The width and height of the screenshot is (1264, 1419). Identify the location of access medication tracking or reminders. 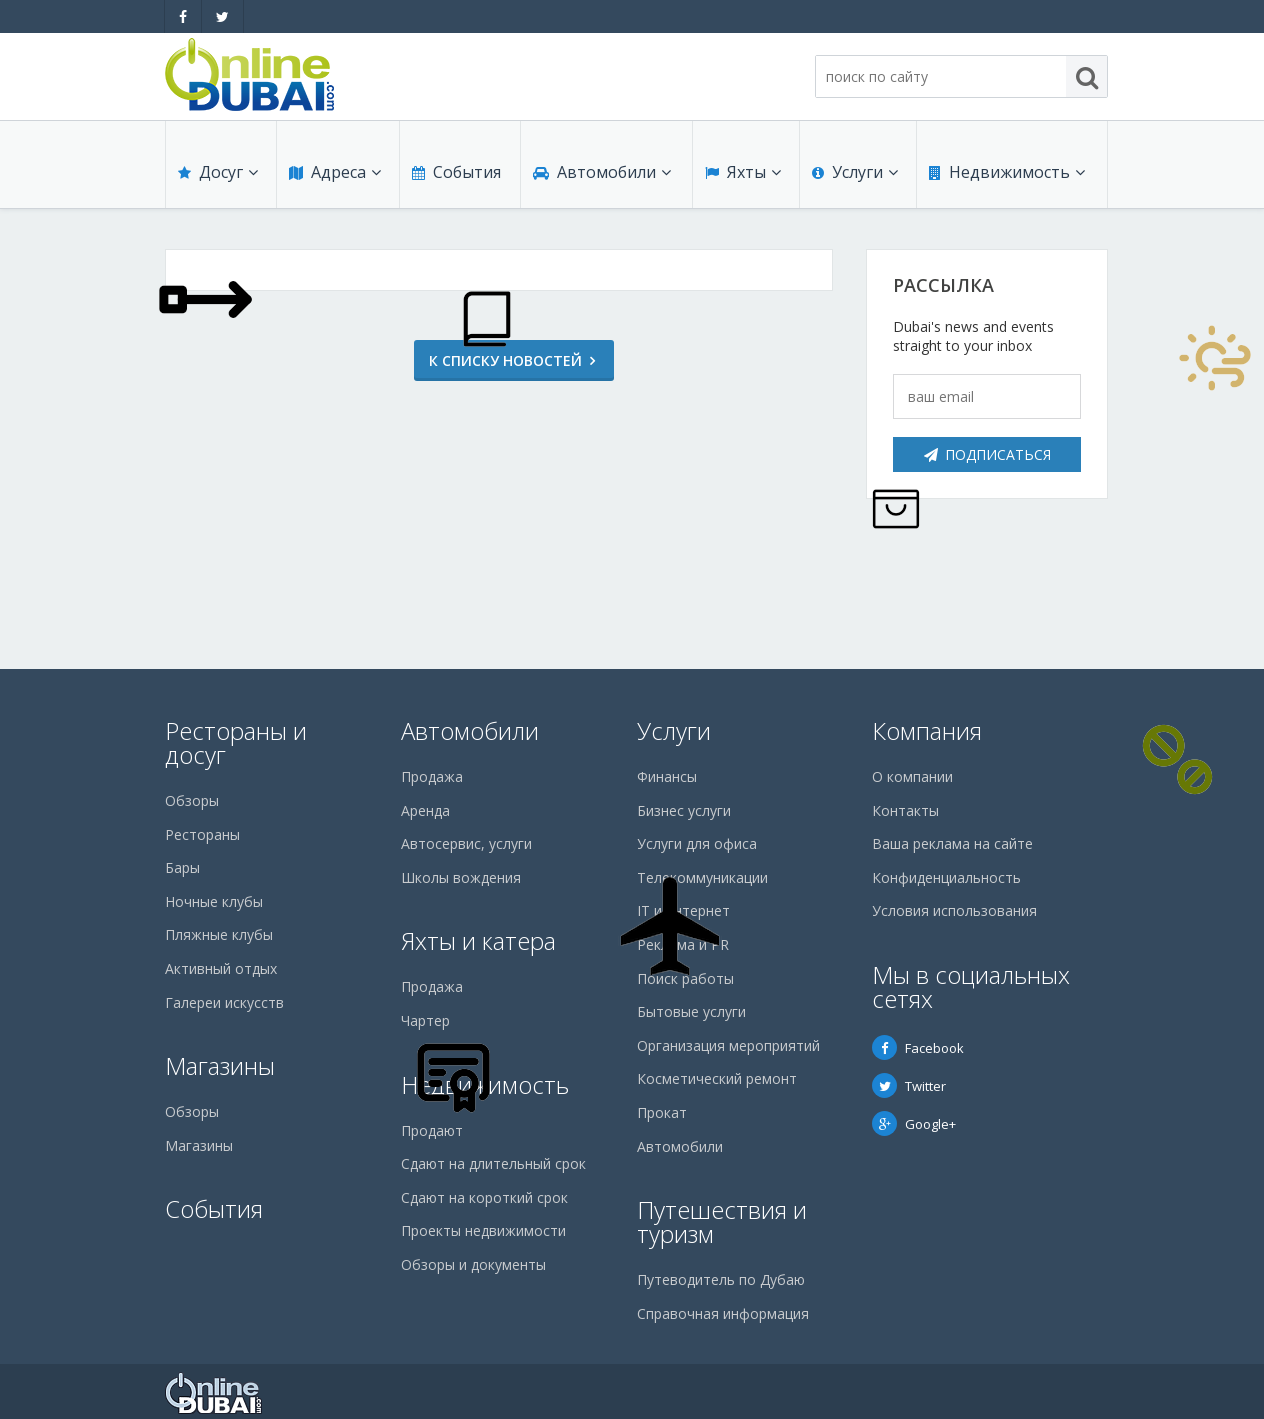
(1177, 759).